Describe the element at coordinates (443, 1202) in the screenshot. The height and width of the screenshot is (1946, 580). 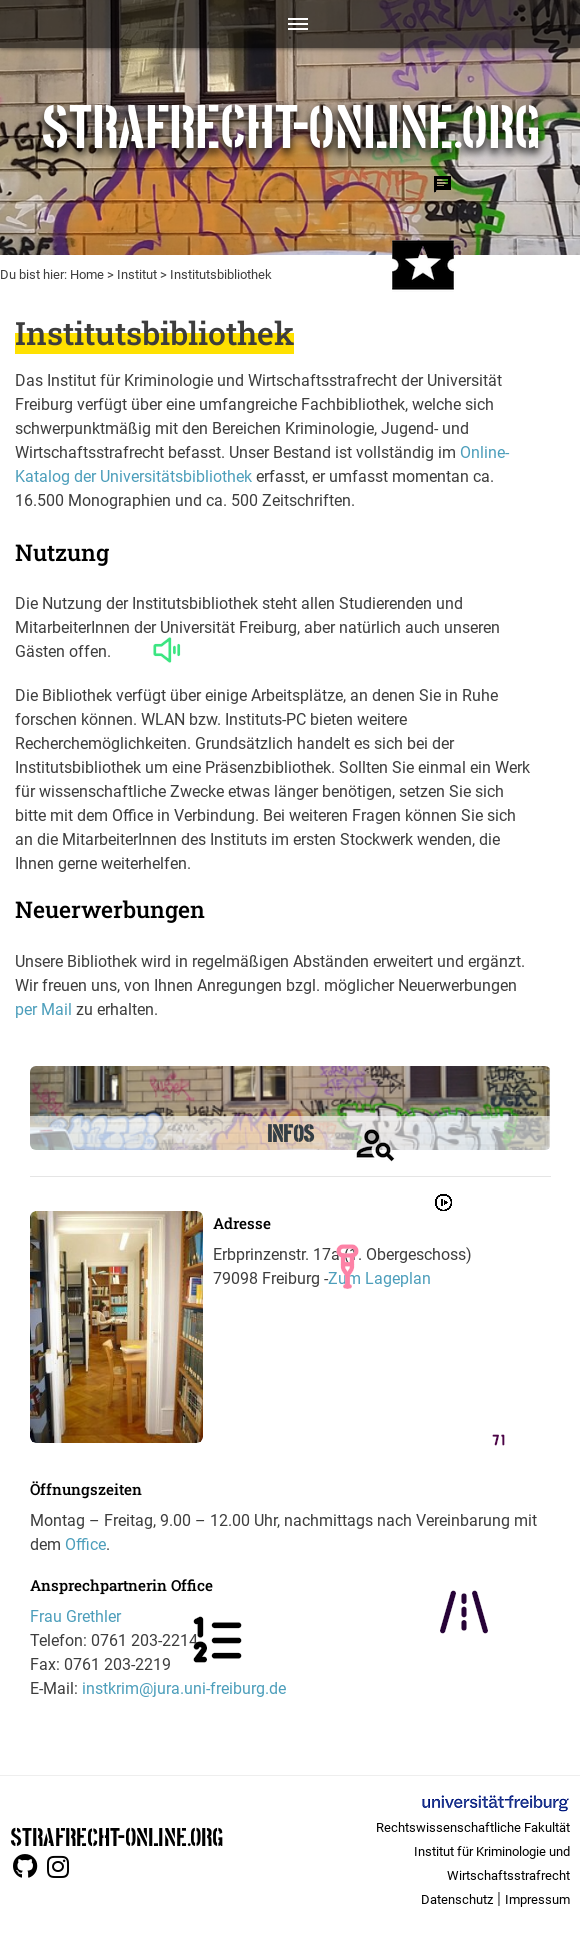
I see `skip to next track or media item` at that location.